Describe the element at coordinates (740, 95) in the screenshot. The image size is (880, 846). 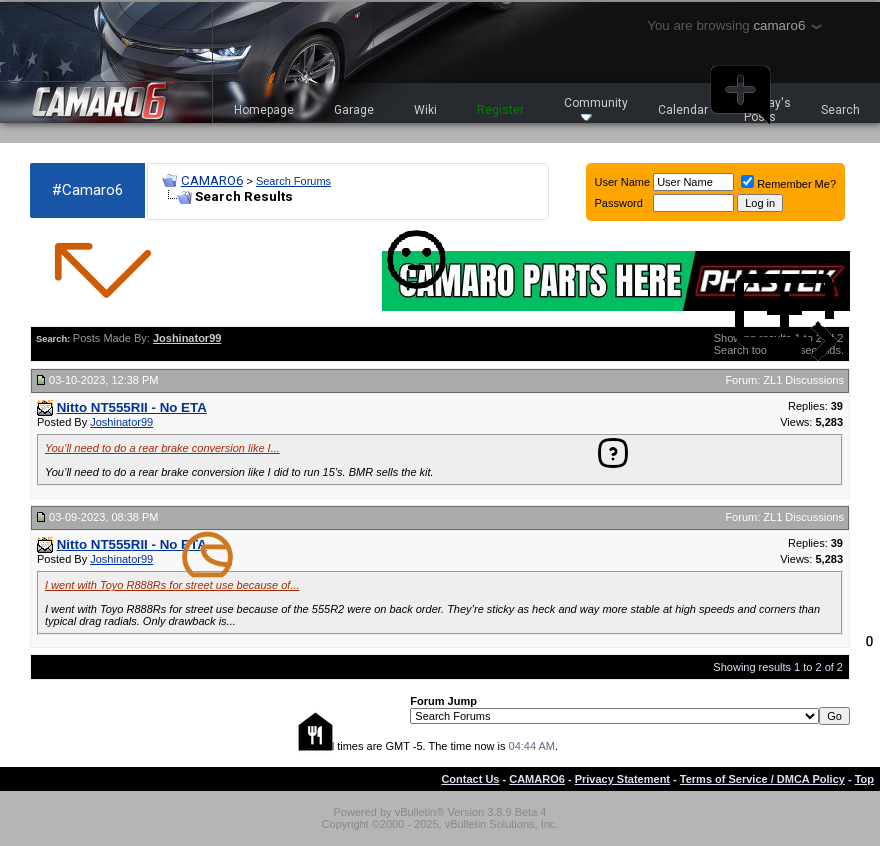
I see `add a new comment` at that location.